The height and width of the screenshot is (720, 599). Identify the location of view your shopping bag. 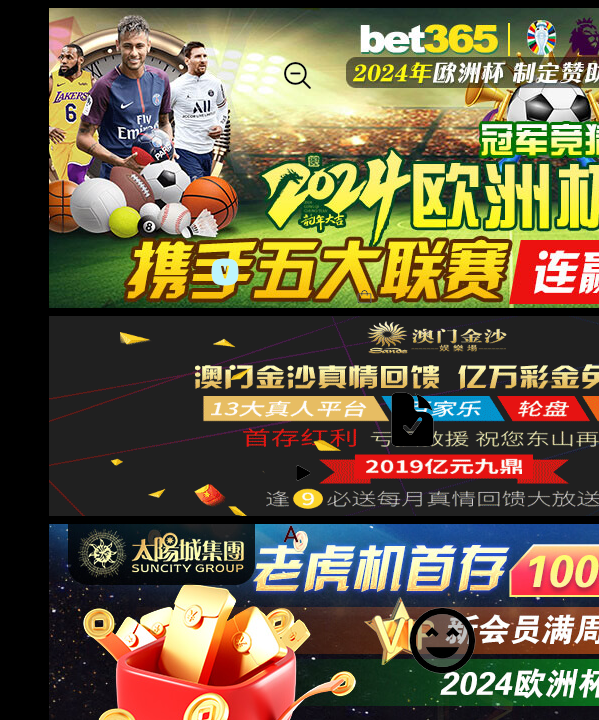
(364, 297).